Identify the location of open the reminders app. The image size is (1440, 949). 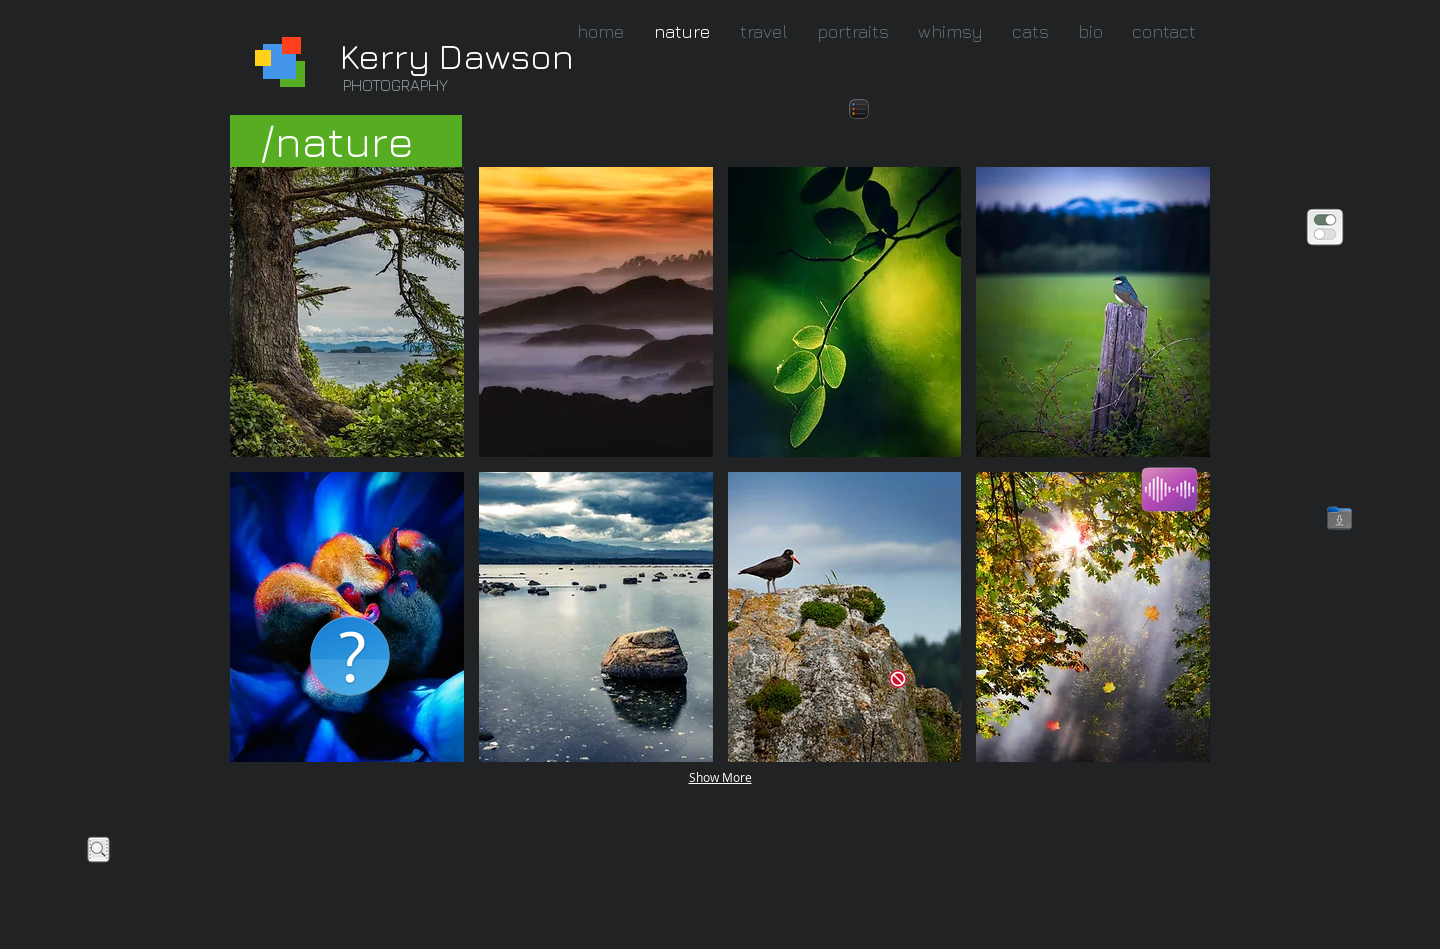
(859, 109).